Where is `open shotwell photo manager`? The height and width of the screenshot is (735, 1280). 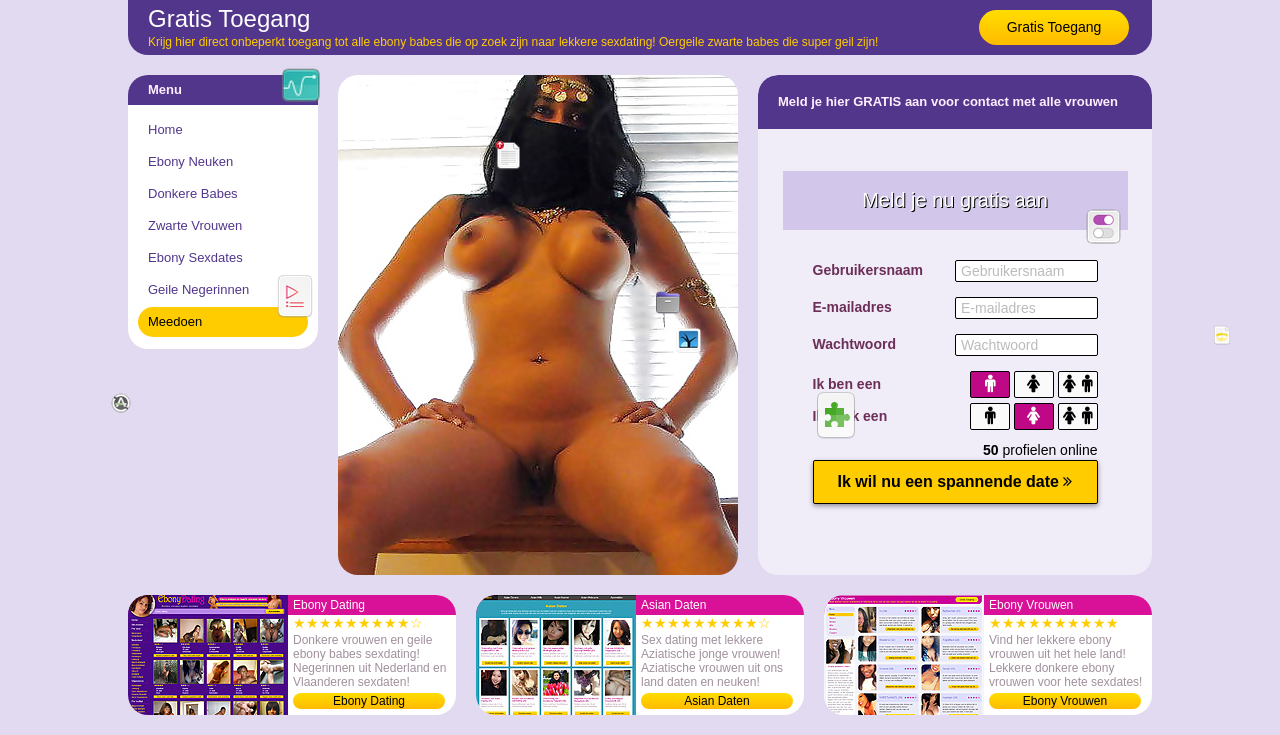 open shotwell photo manager is located at coordinates (688, 340).